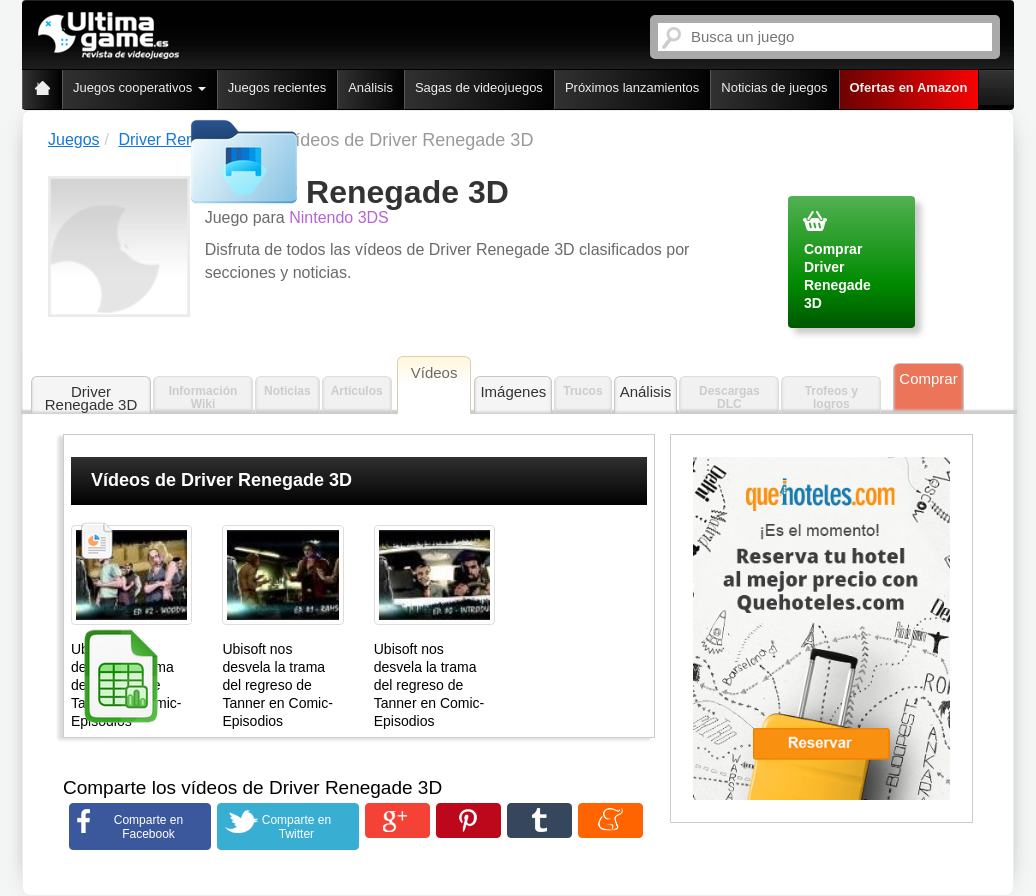 The image size is (1036, 896). I want to click on open a libreoffice calc spreadsheet file, so click(121, 676).